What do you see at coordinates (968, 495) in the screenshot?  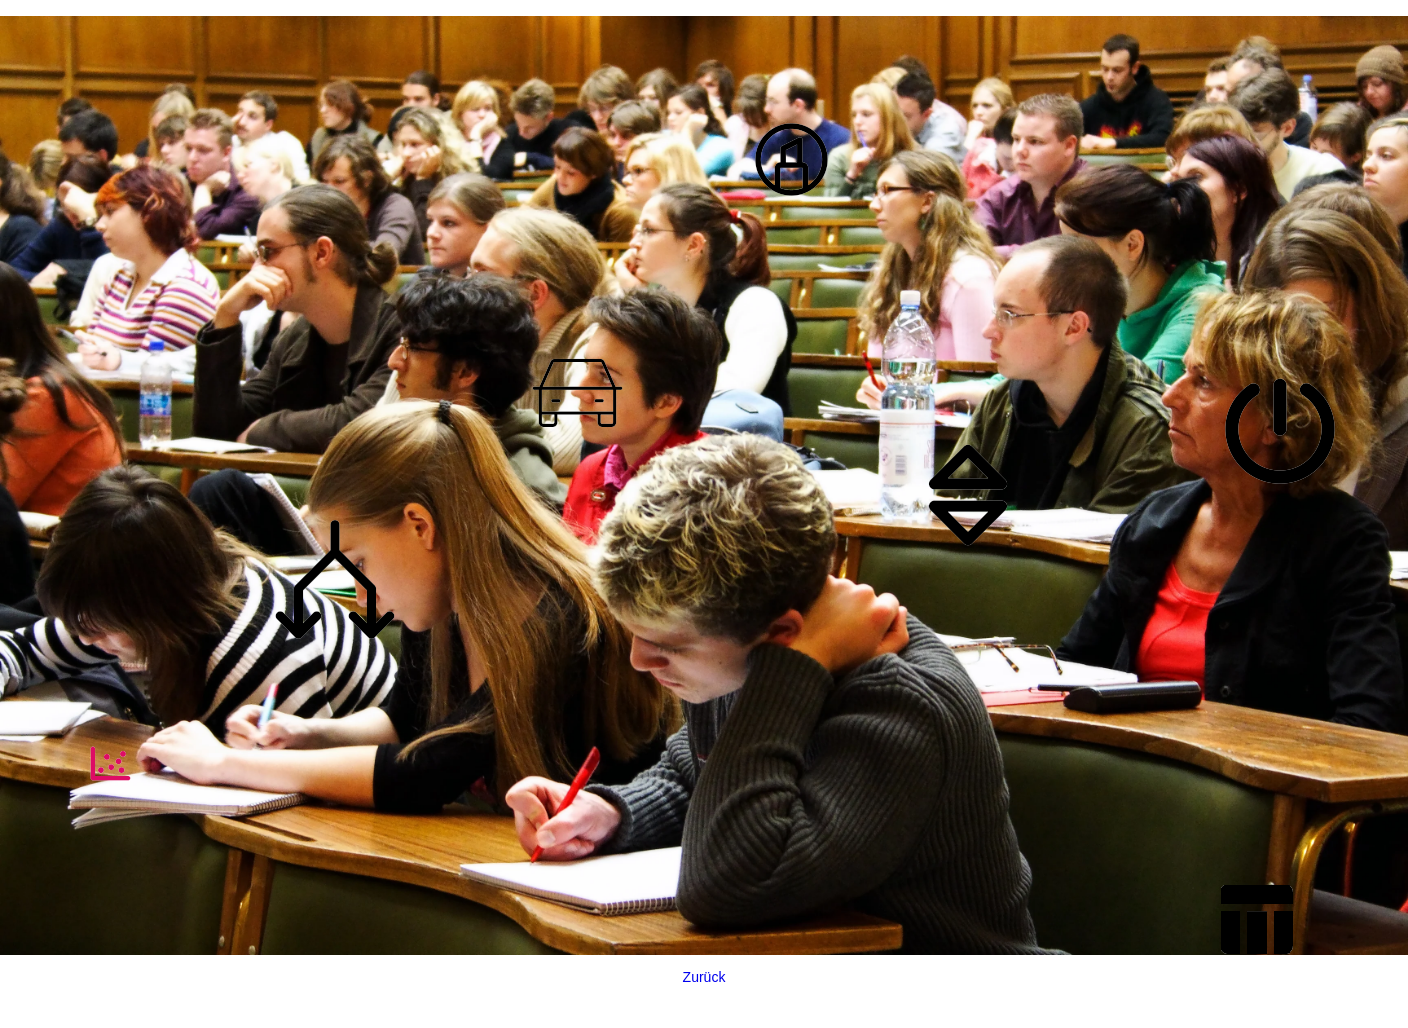 I see `expand or collapse a dropdown menu` at bounding box center [968, 495].